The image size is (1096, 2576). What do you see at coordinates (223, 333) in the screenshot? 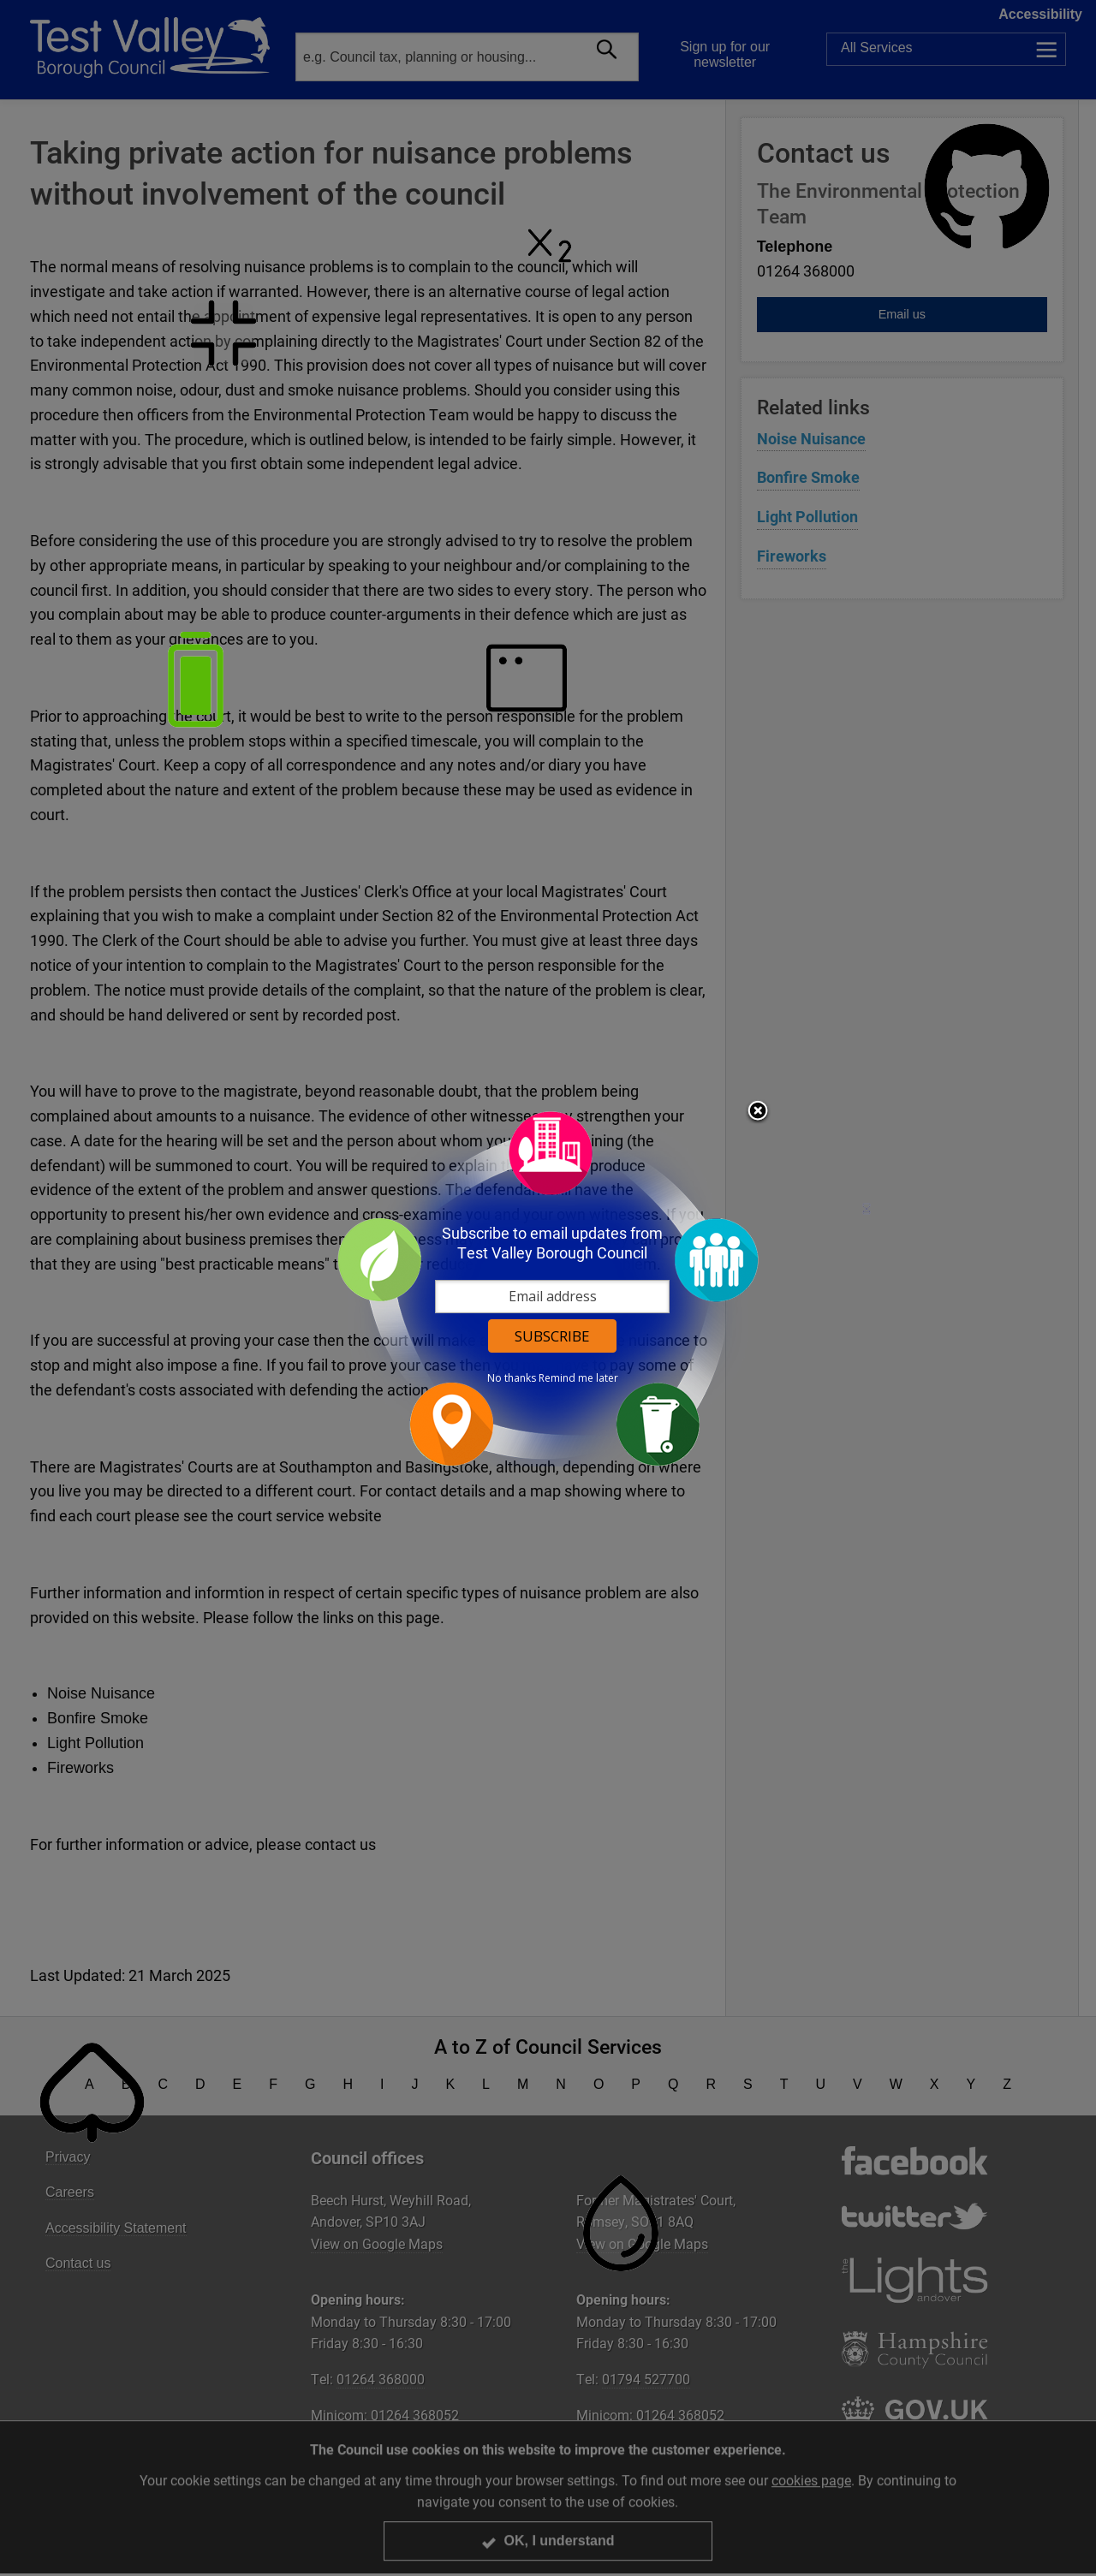
I see `exit fullscreen mode` at bounding box center [223, 333].